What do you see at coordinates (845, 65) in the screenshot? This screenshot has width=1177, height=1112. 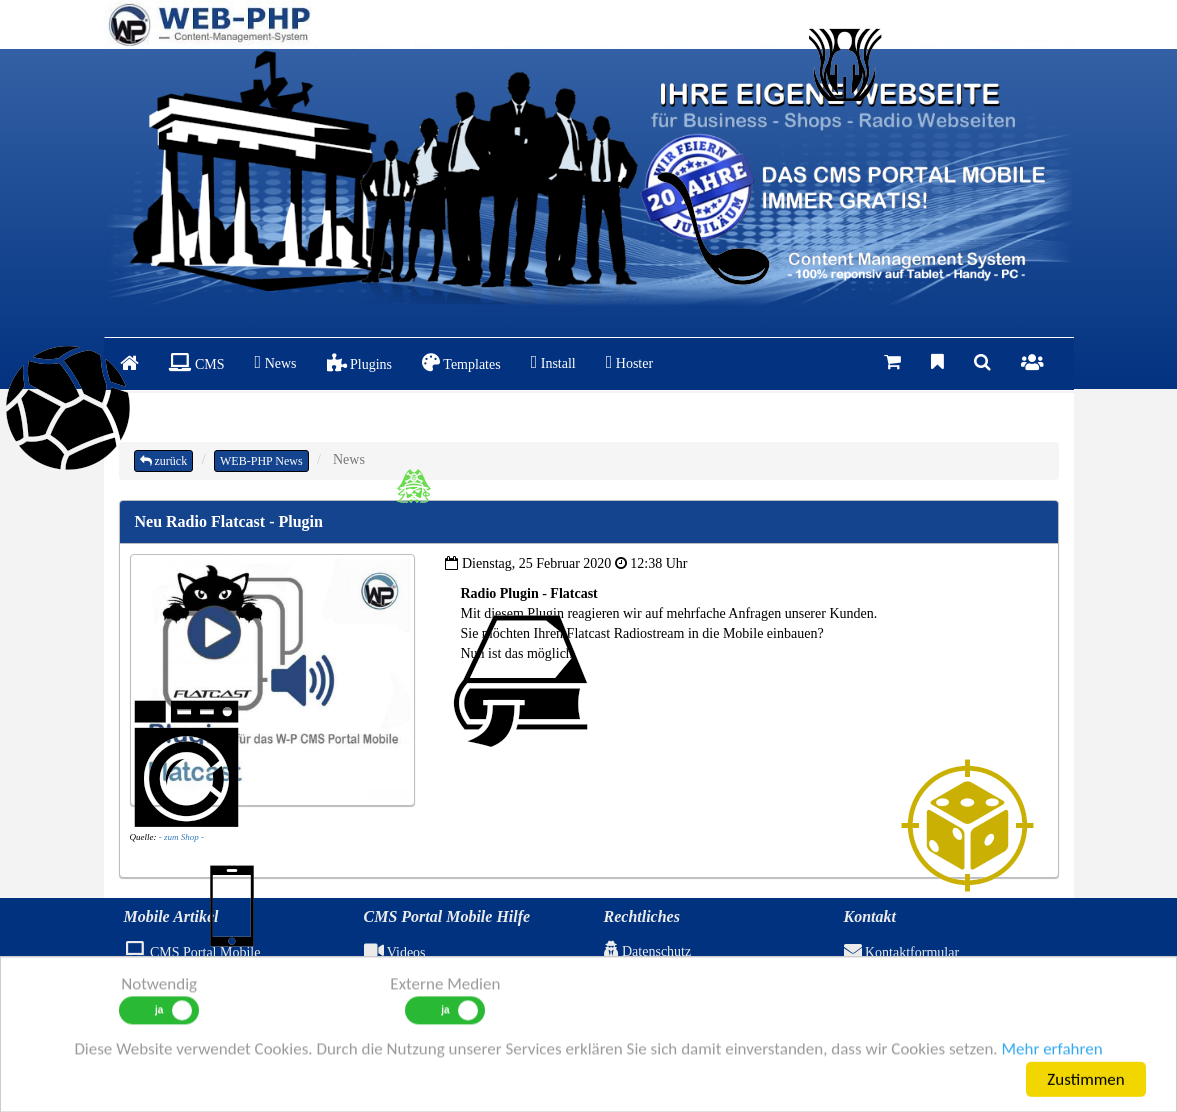 I see `indicates a special power-up or ability is active` at bounding box center [845, 65].